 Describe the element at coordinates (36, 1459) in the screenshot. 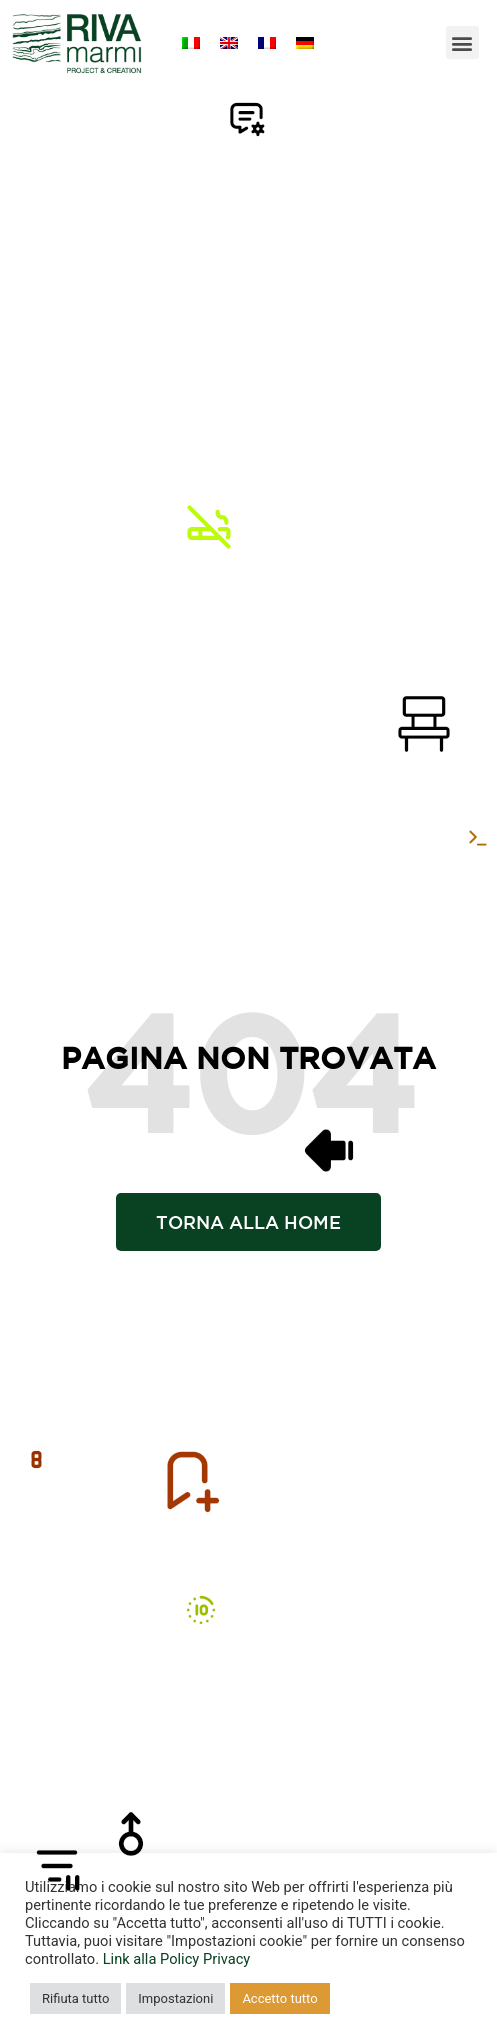

I see `indicates item number 8 in a list or sequence` at that location.